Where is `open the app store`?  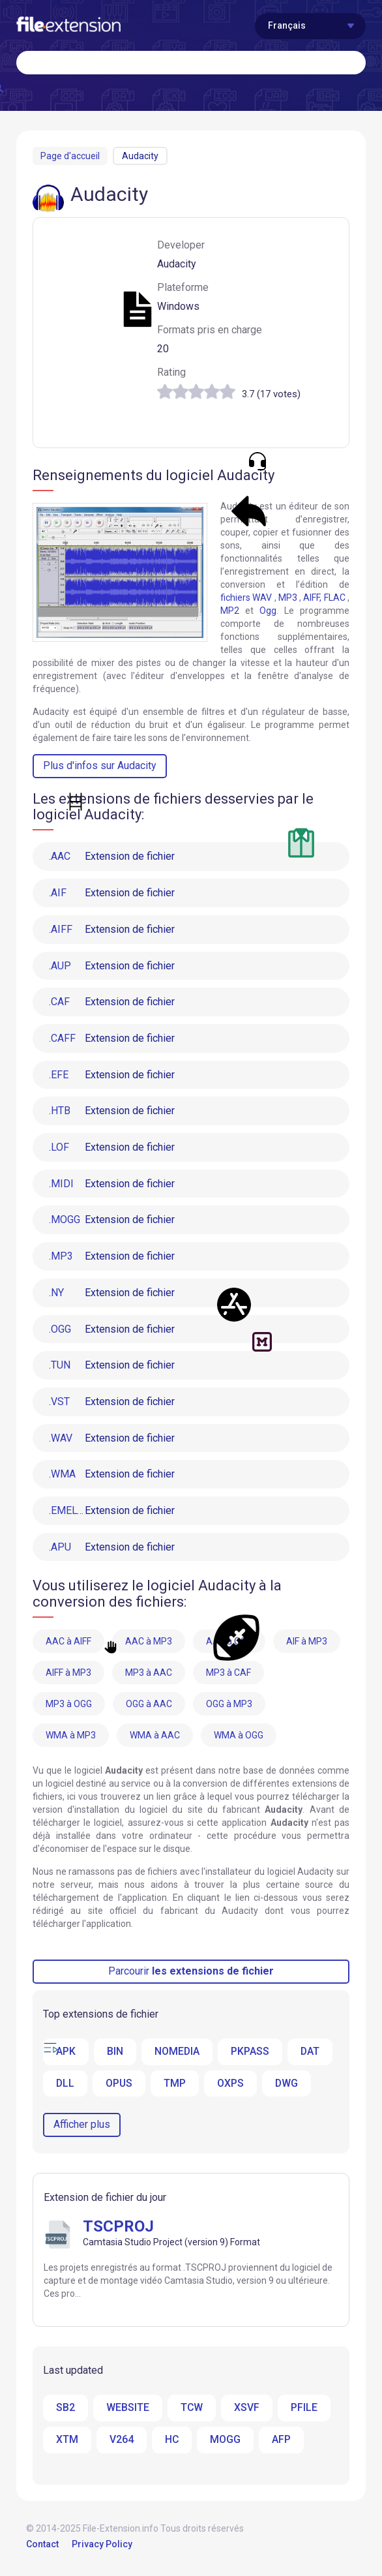
open the app store is located at coordinates (234, 1305).